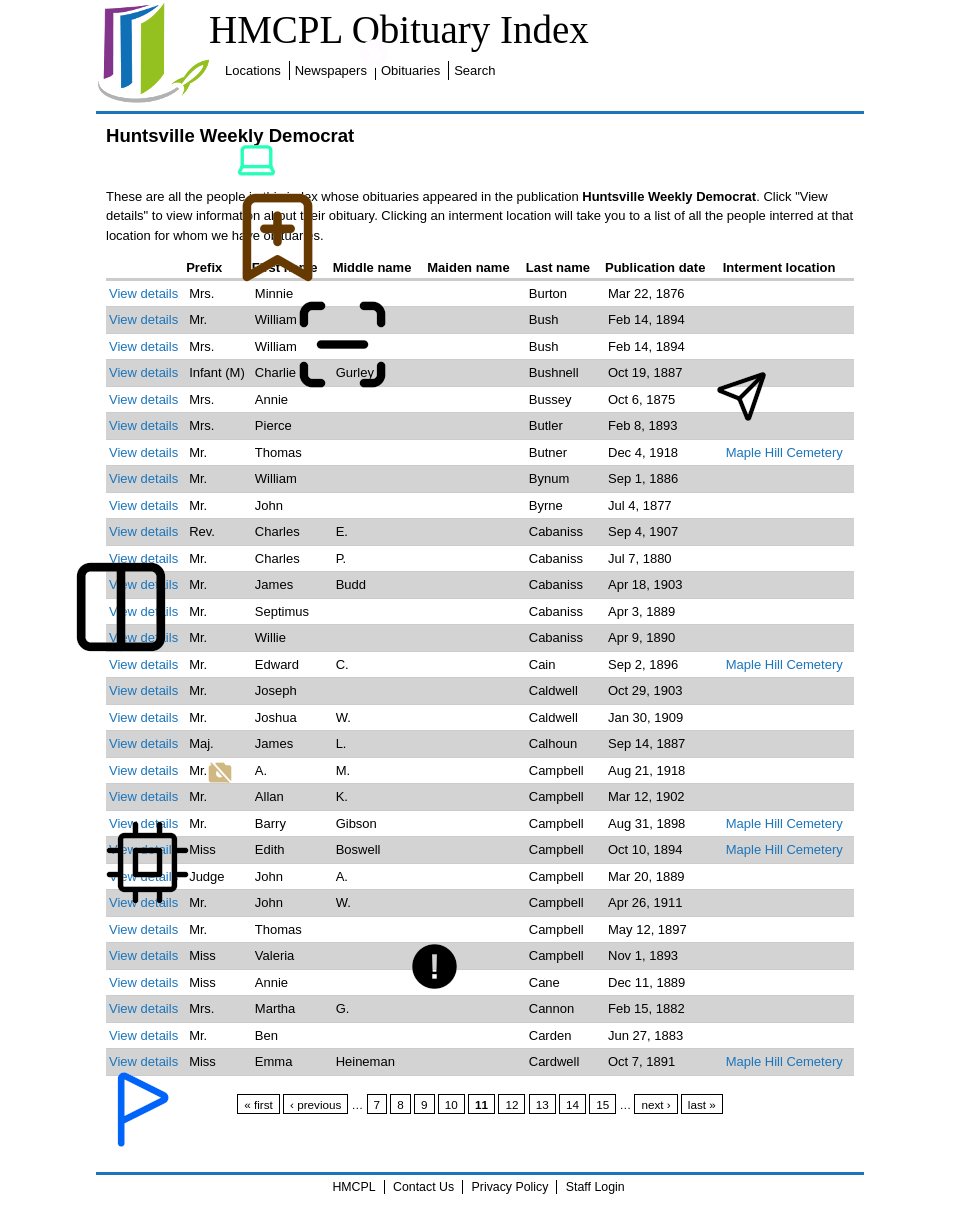 This screenshot has width=960, height=1215. I want to click on switch to two-column layout, so click(121, 607).